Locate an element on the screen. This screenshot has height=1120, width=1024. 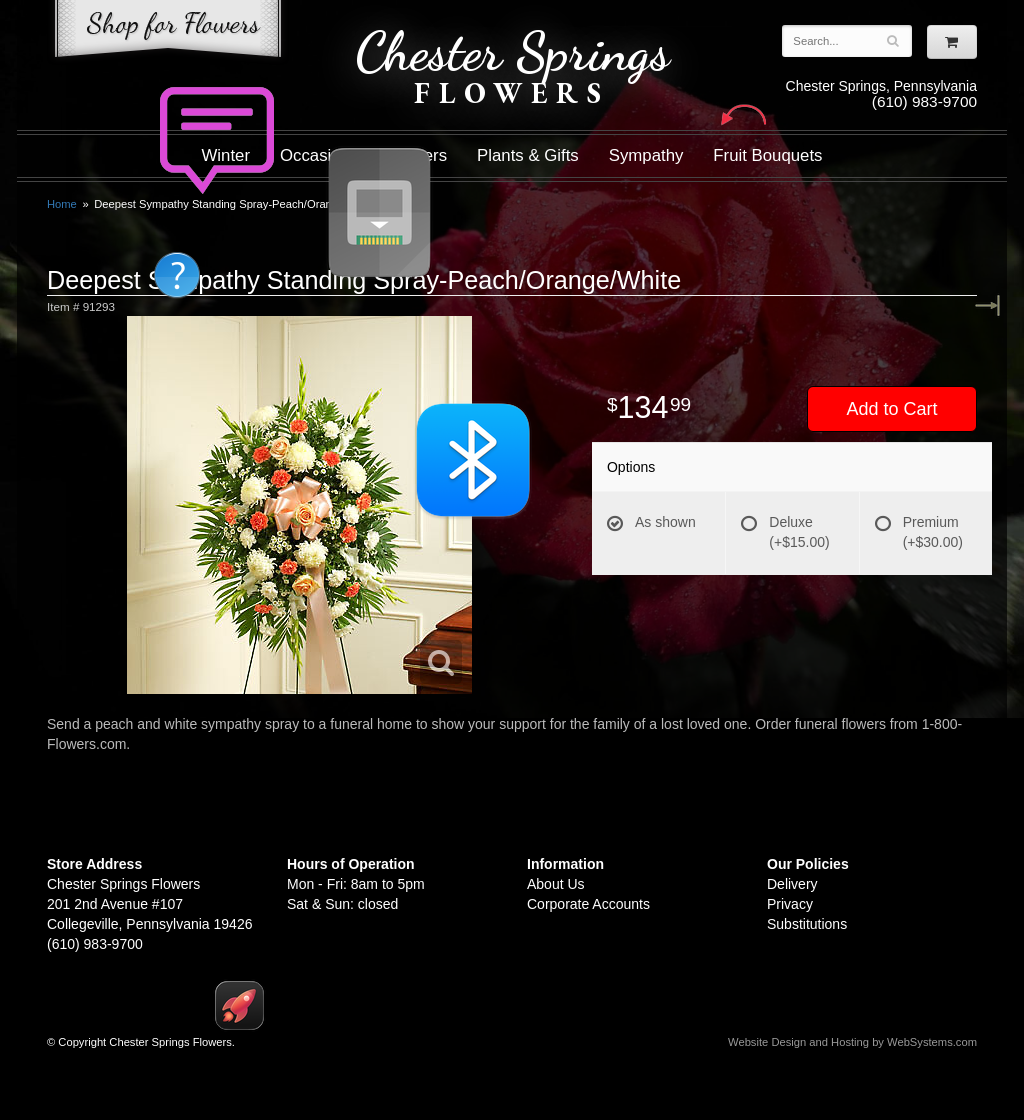
access help documentation or support is located at coordinates (177, 275).